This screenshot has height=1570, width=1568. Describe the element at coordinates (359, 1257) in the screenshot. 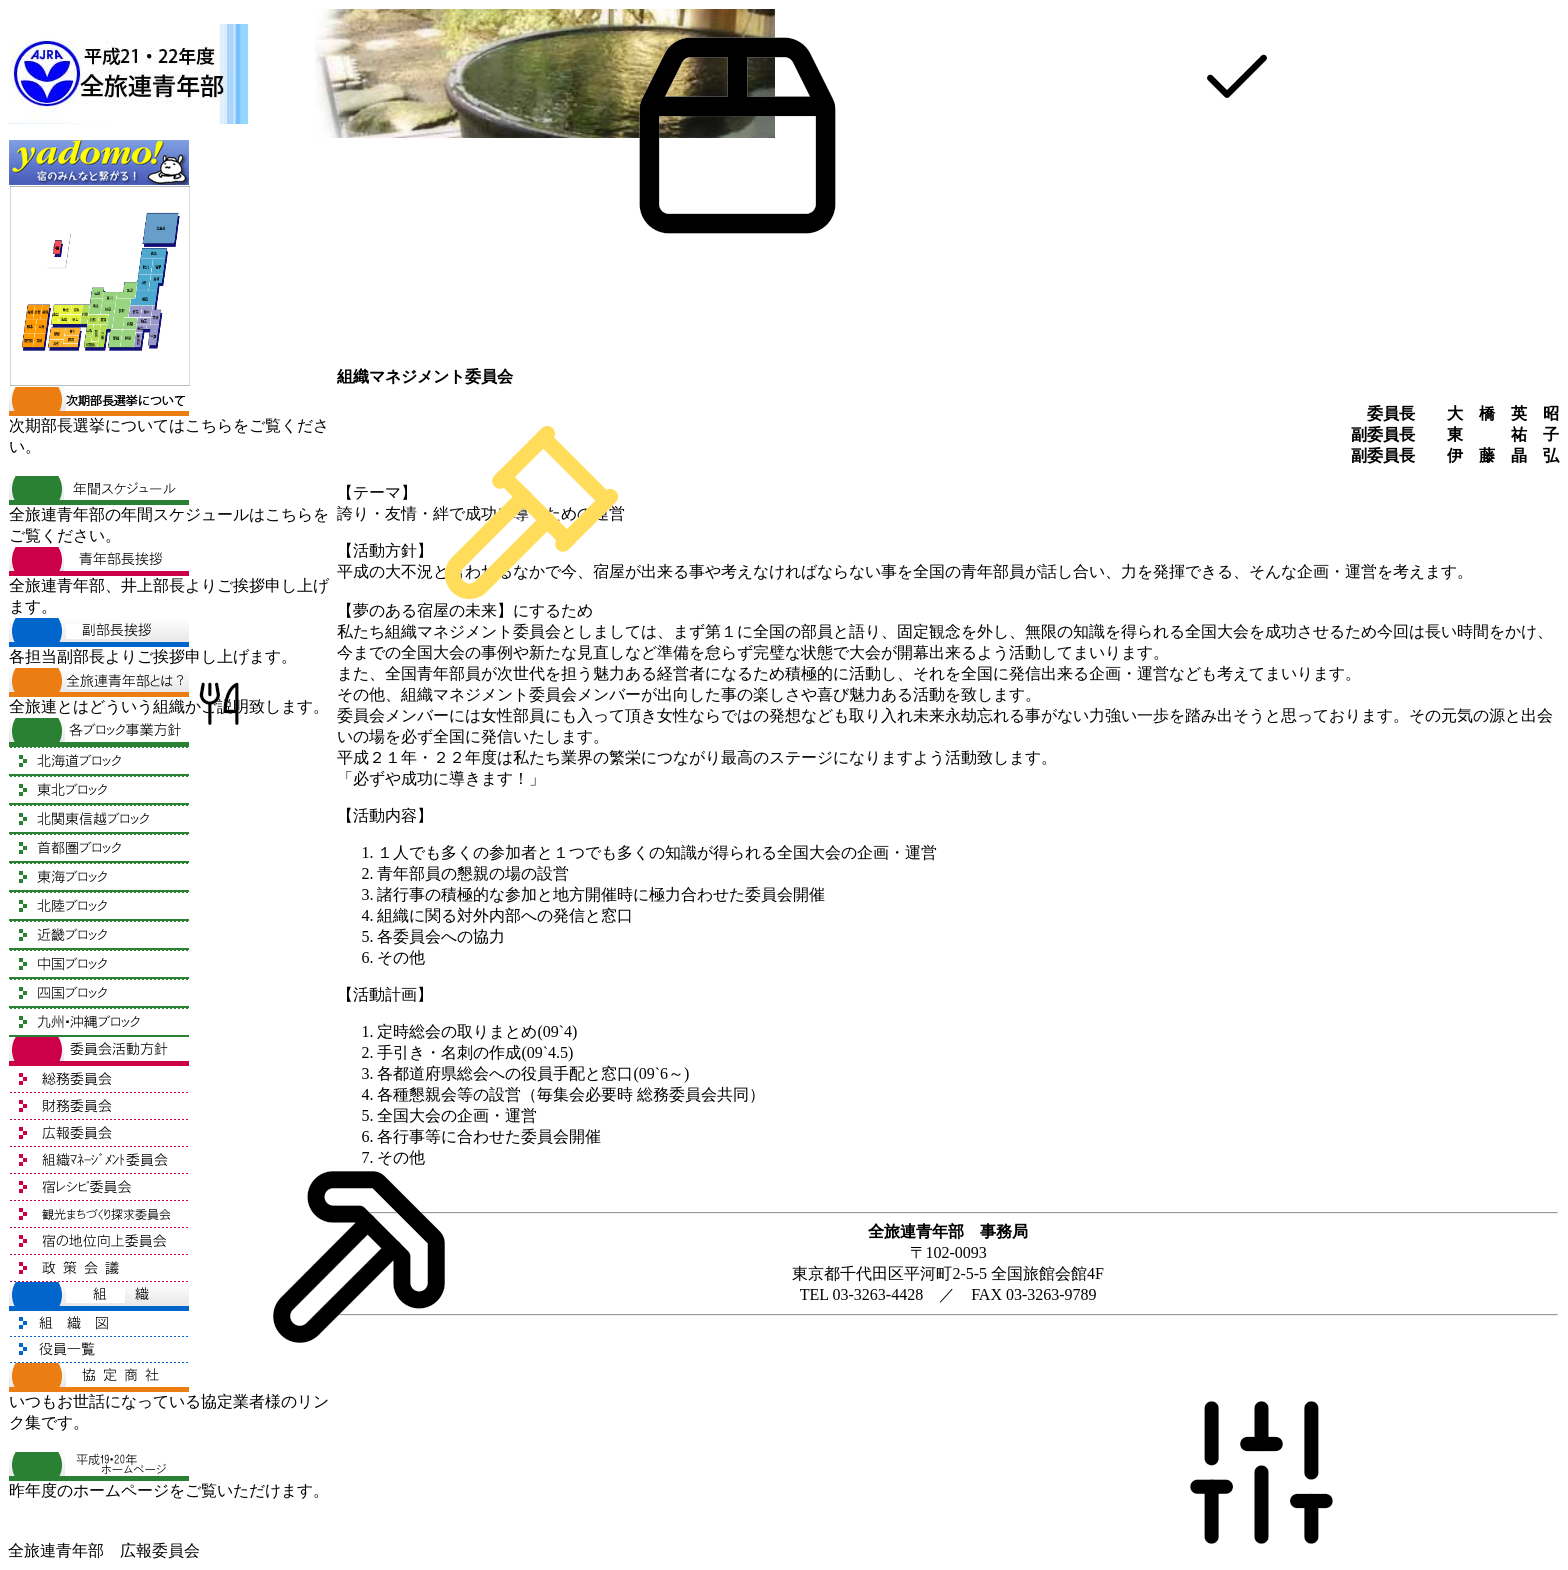

I see `select or pick an item from a list` at that location.